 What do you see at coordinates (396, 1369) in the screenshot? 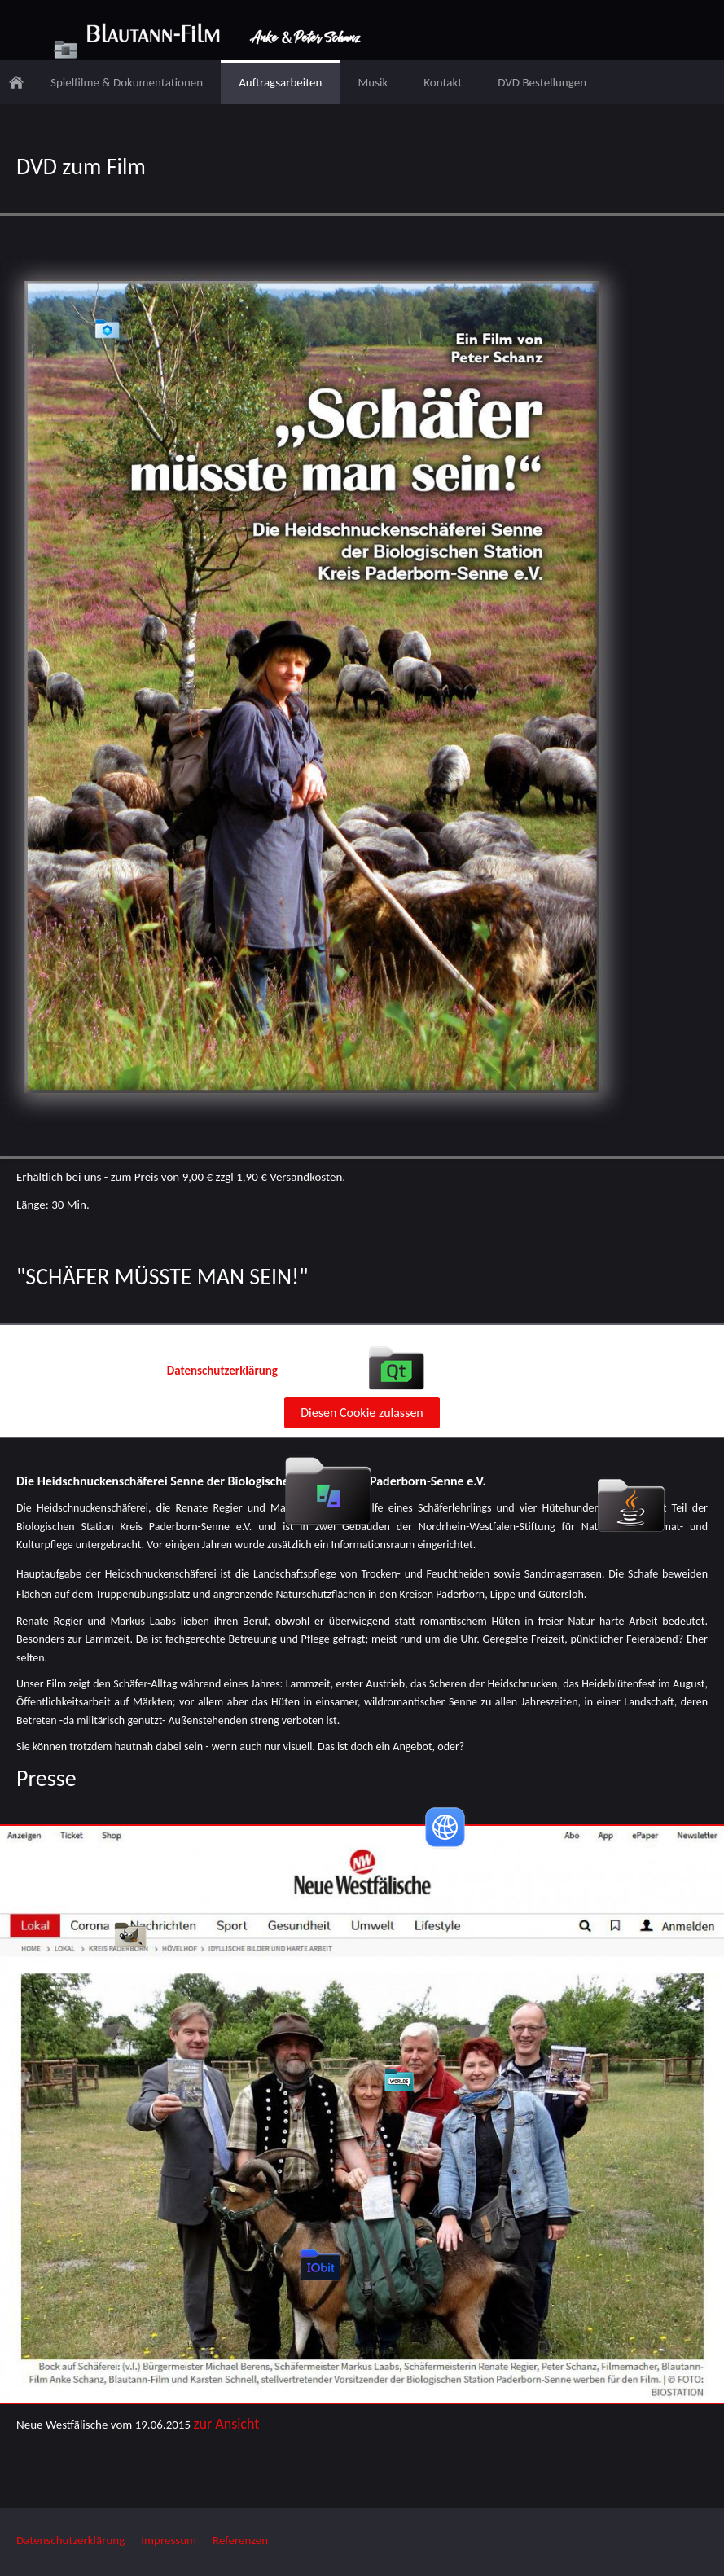
I see `folder containing Qt framework project files` at bounding box center [396, 1369].